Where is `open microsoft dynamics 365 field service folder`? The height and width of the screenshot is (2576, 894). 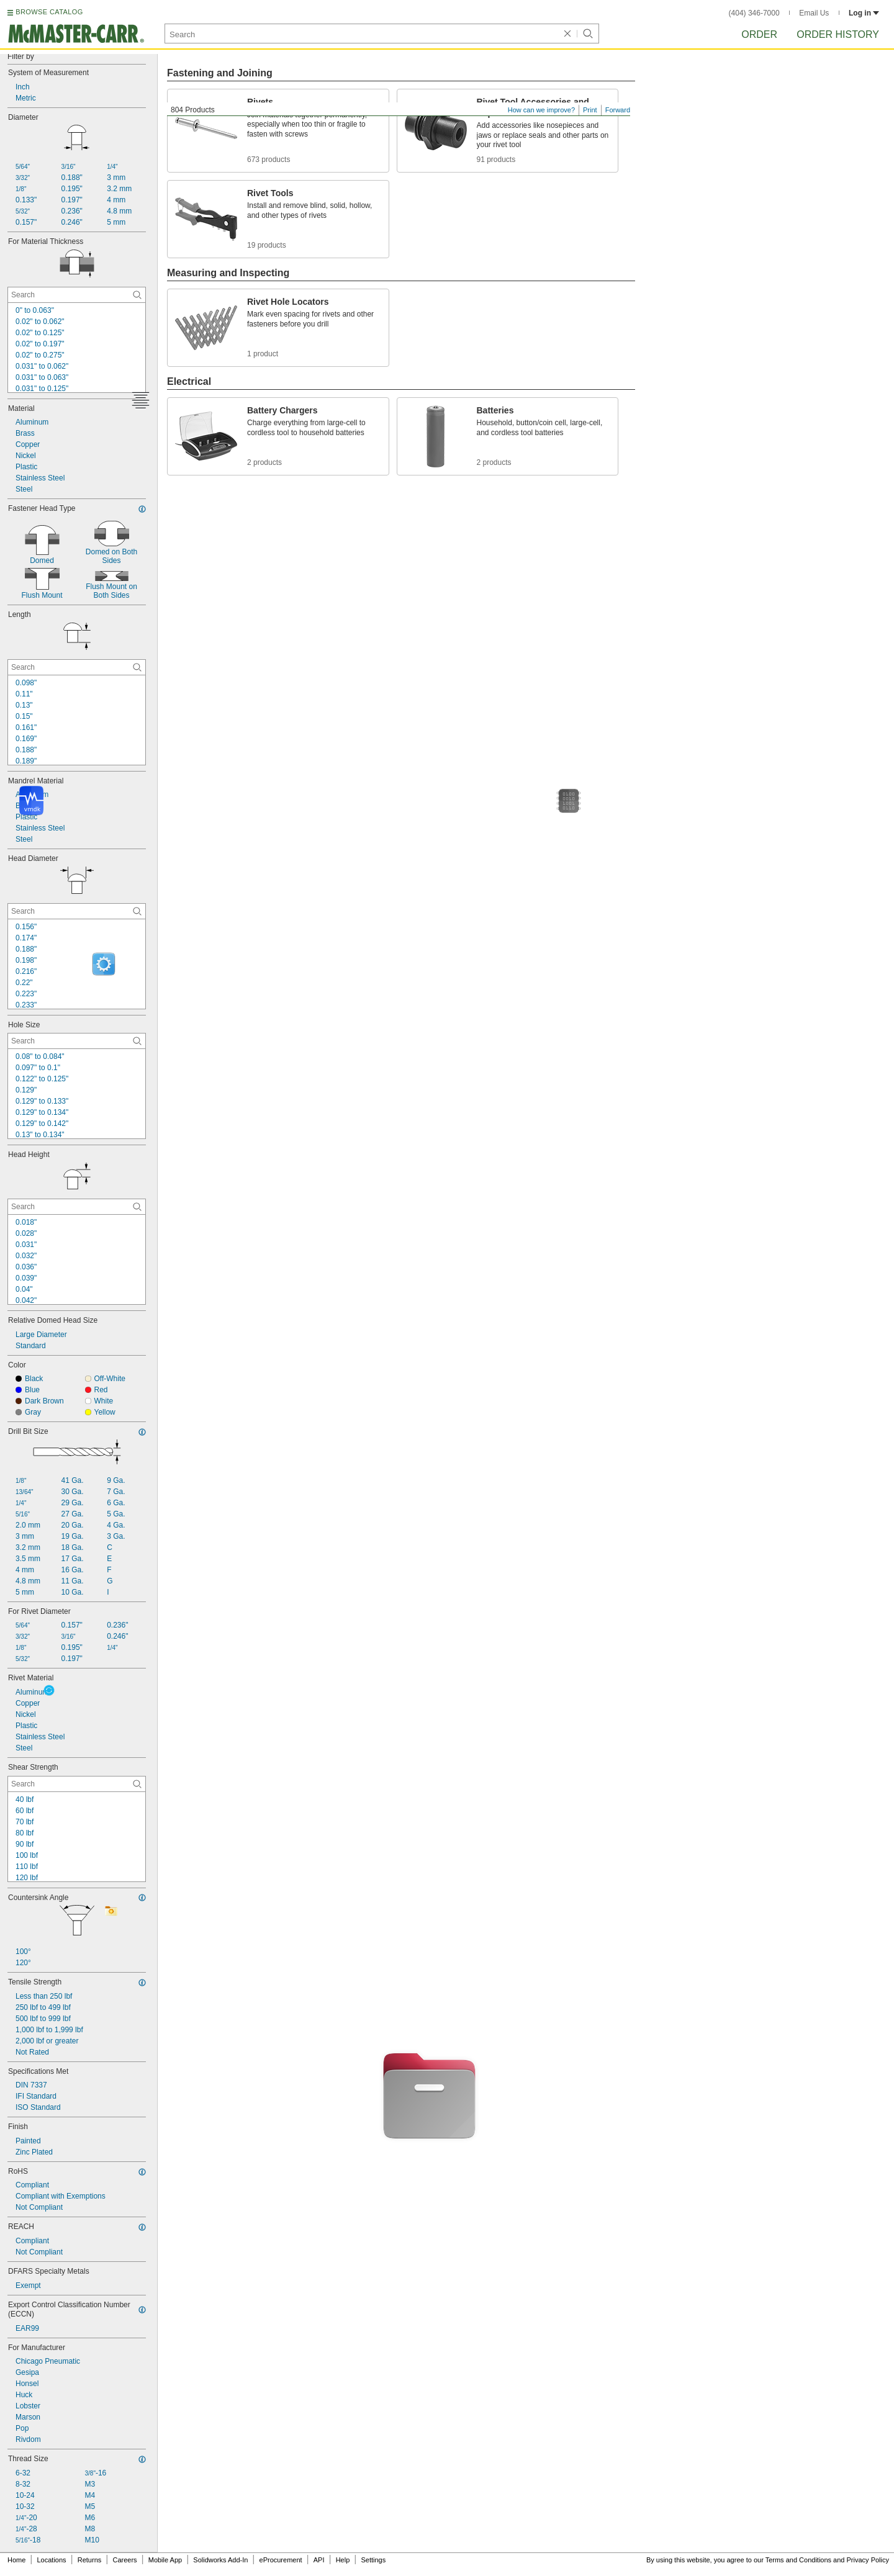 open microsoft dynamics 365 field service folder is located at coordinates (111, 1911).